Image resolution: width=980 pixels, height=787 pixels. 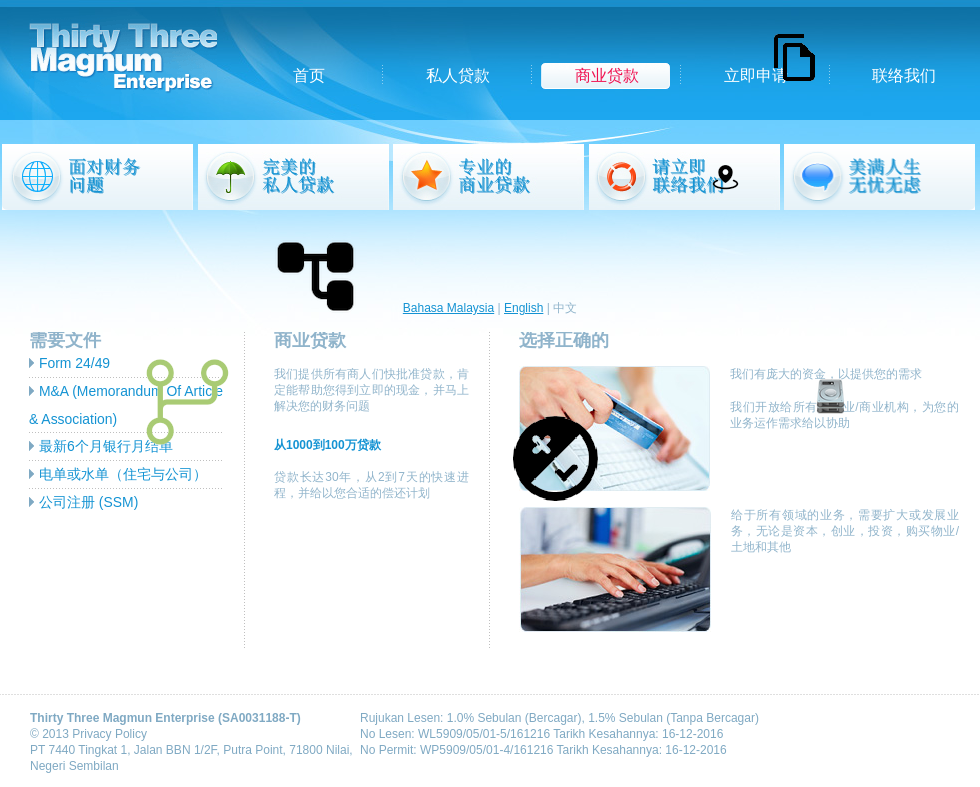 What do you see at coordinates (725, 177) in the screenshot?
I see `view location area or zone on map` at bounding box center [725, 177].